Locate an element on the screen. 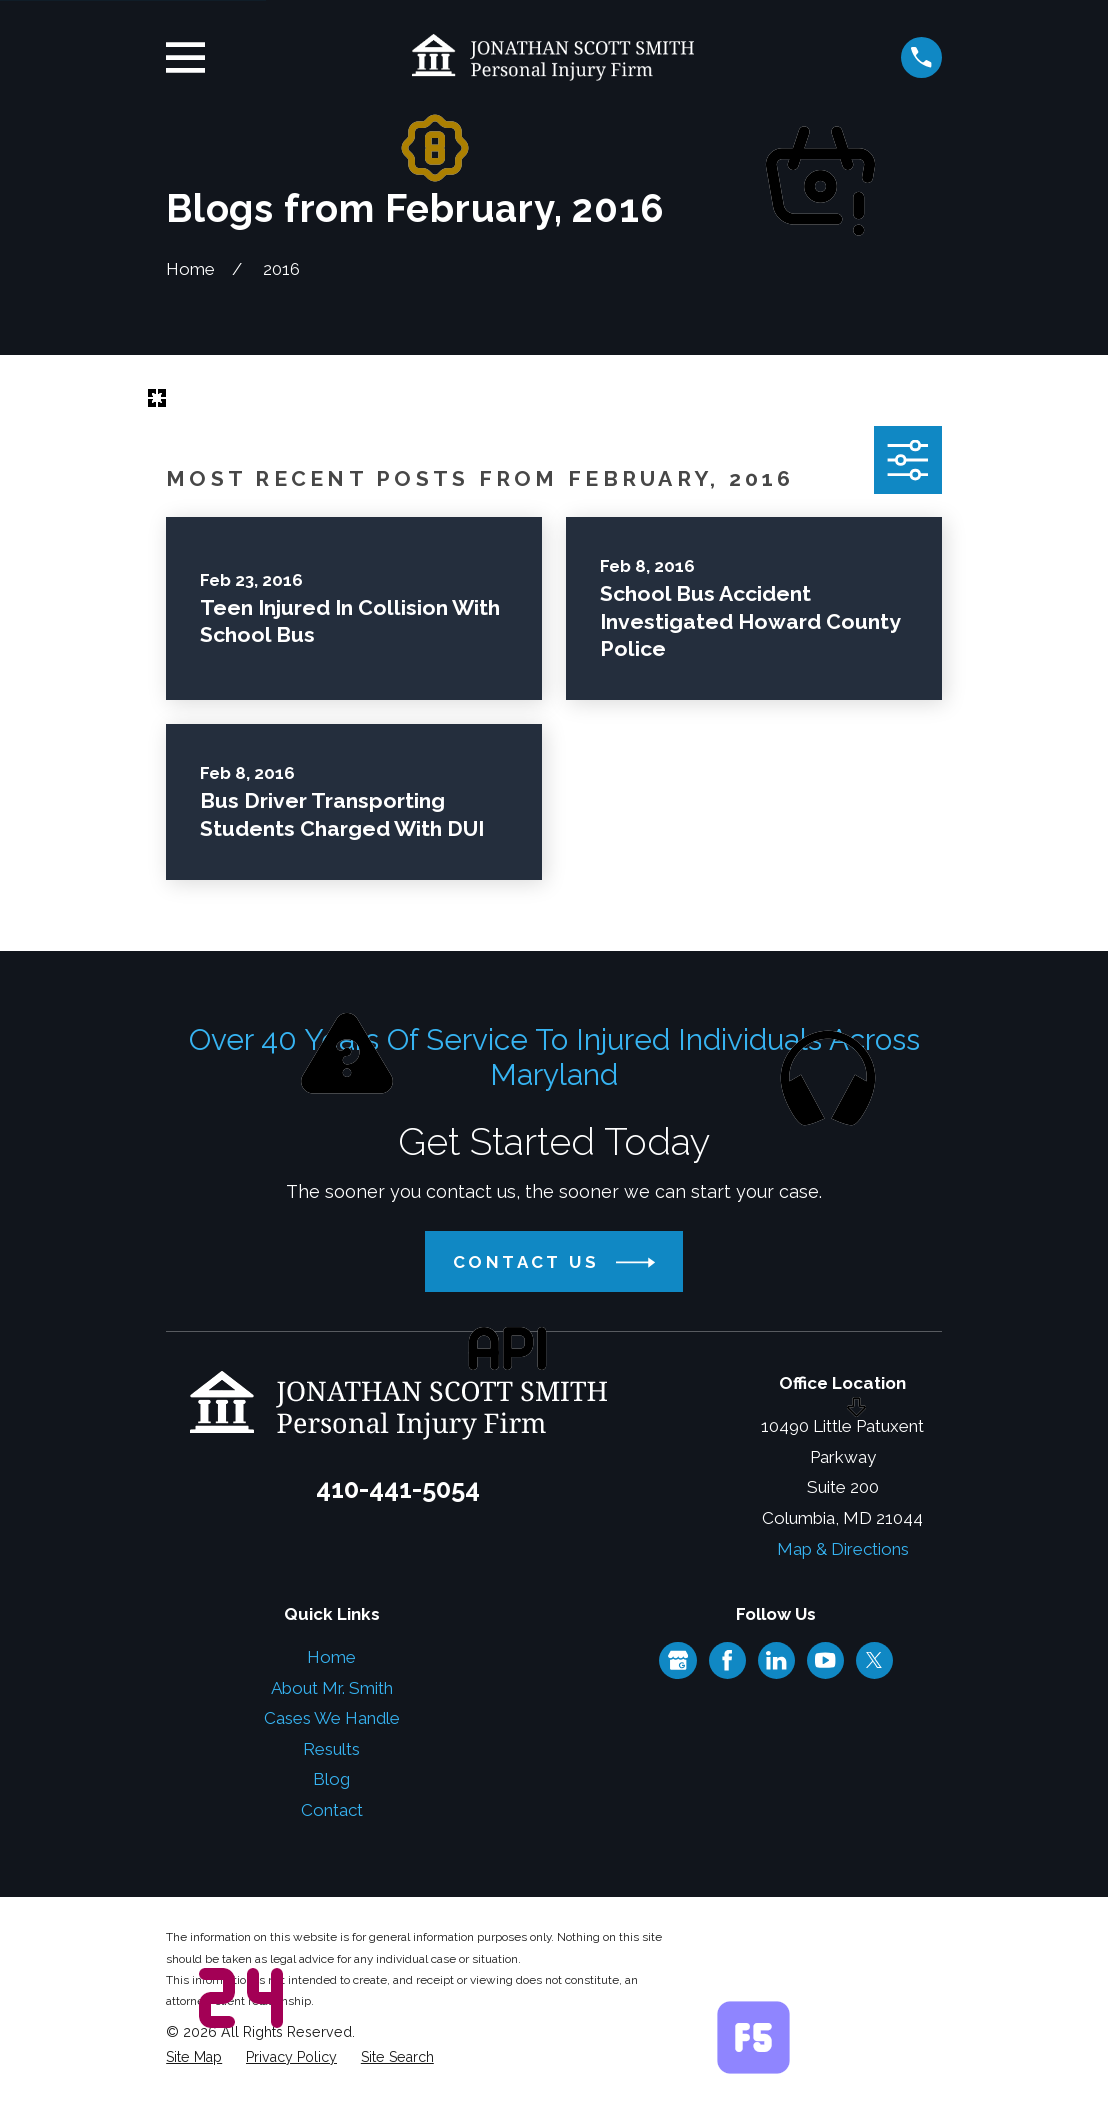  access API settings or documentation is located at coordinates (507, 1348).